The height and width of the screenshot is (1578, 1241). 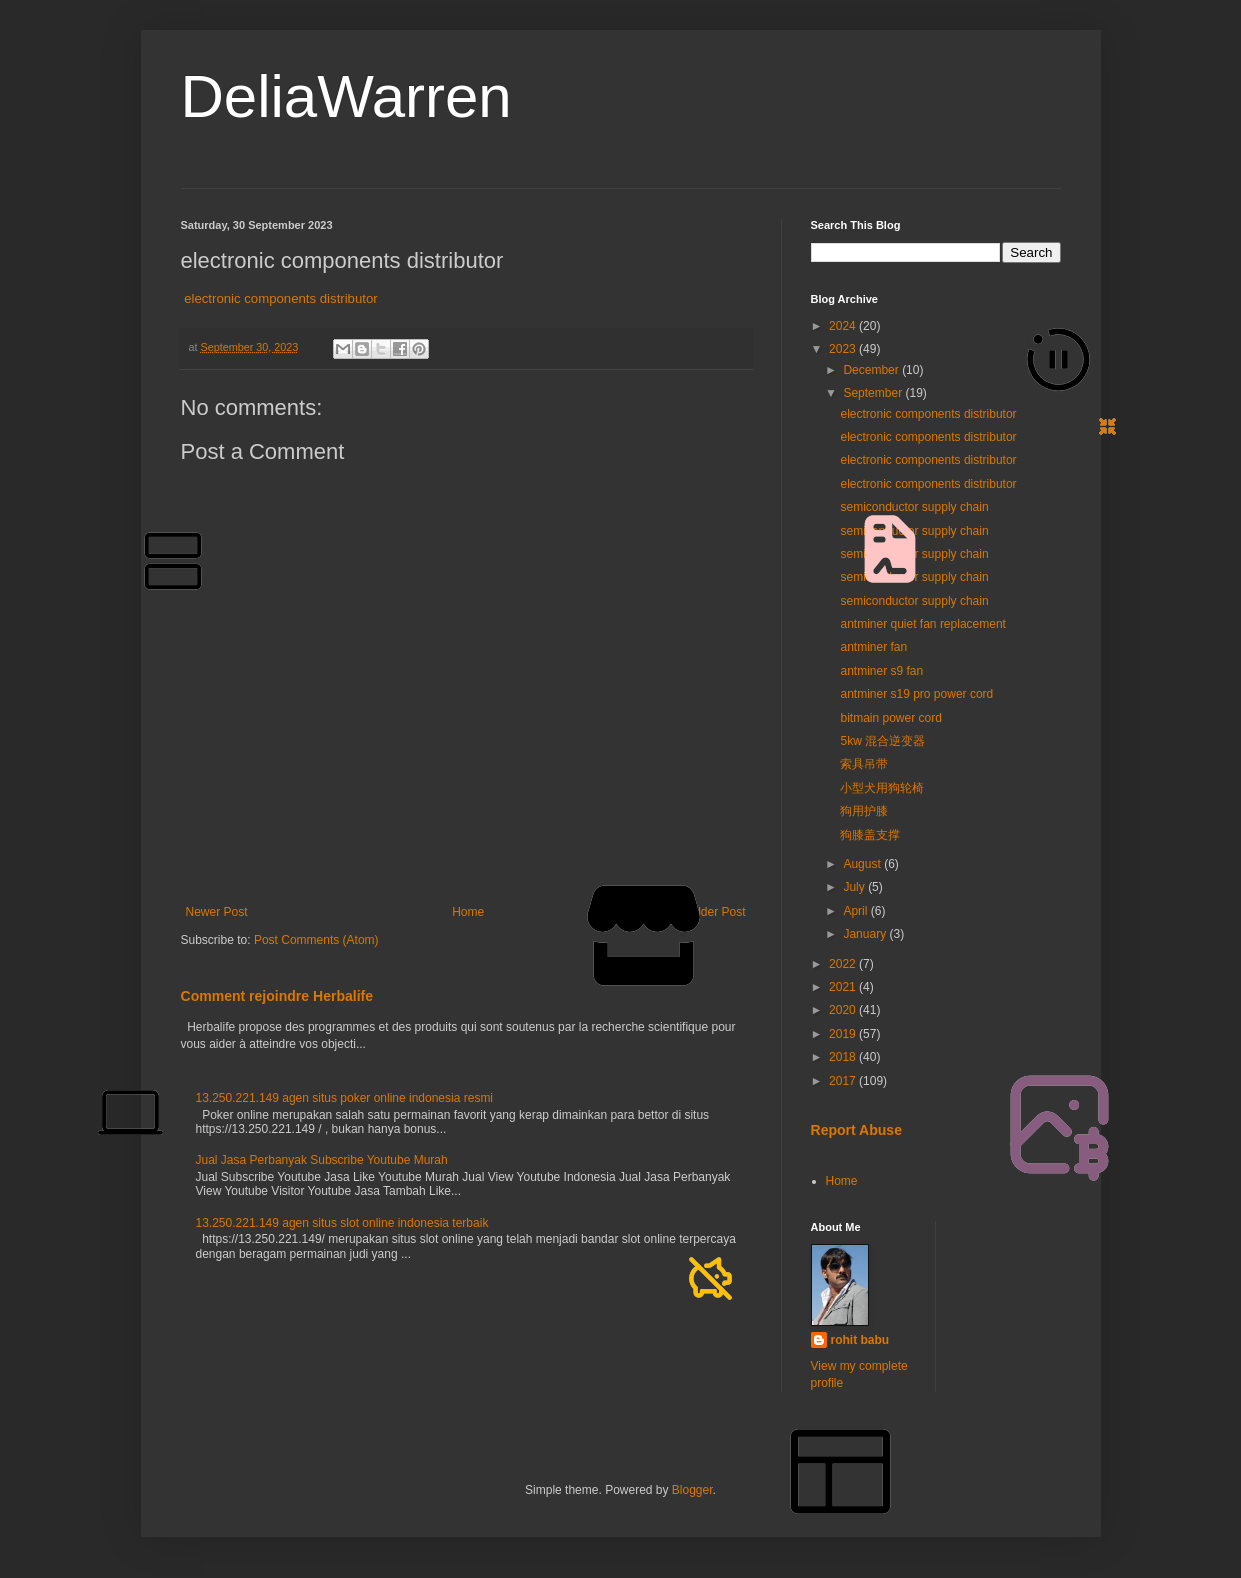 I want to click on change page layout or view, so click(x=840, y=1471).